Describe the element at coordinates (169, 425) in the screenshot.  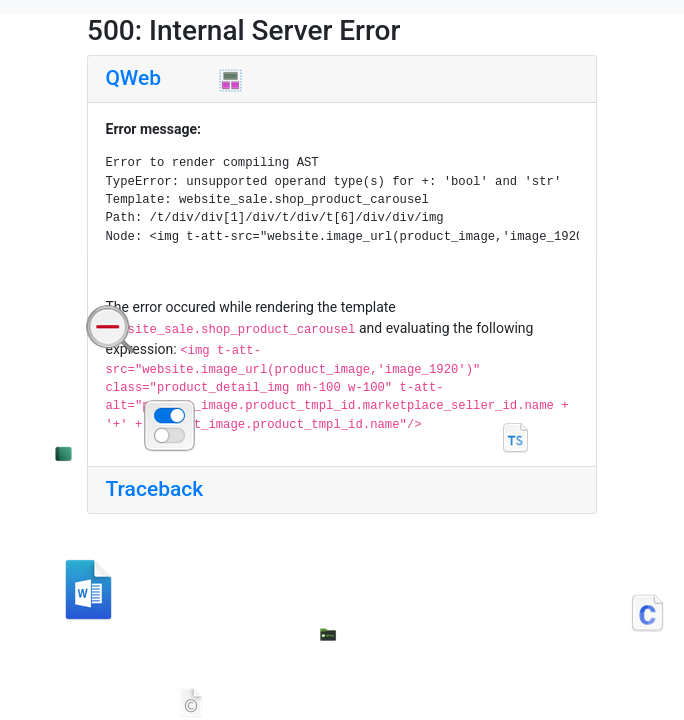
I see `open gnome tweaks to customize desktop settings` at that location.